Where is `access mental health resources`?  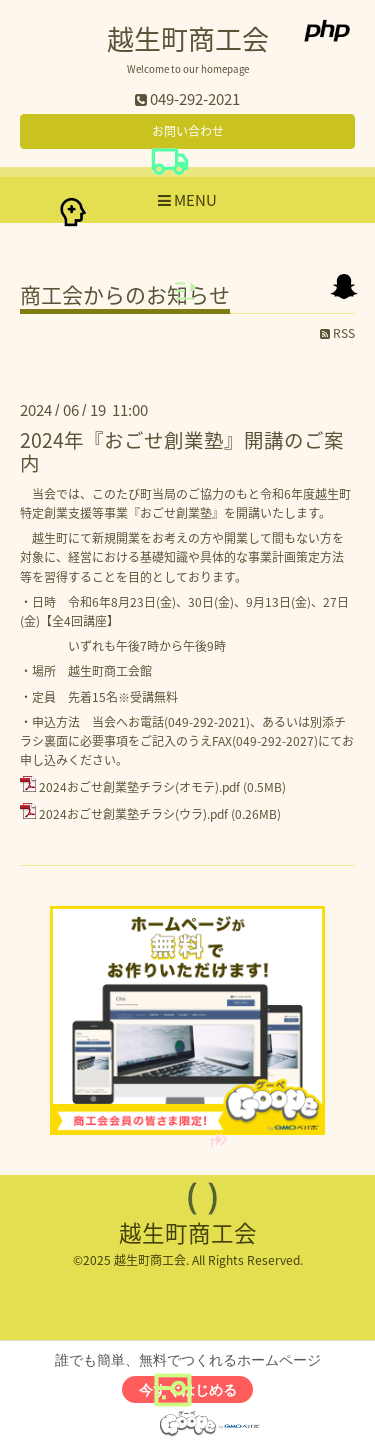 access mental health resources is located at coordinates (73, 212).